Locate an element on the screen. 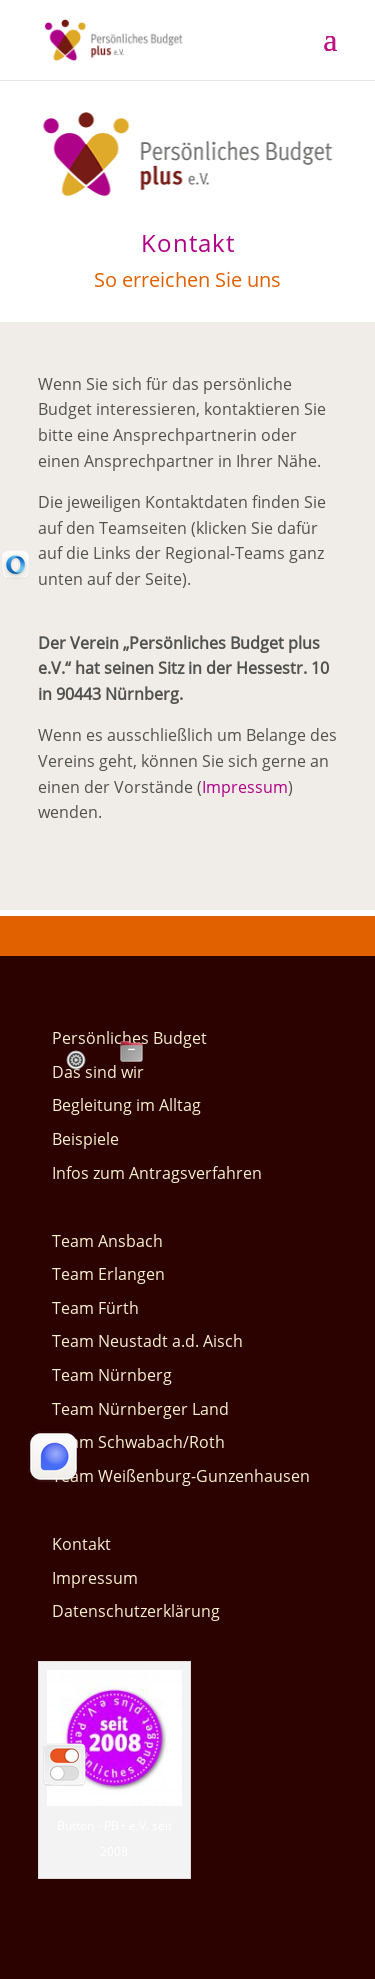  open the file manager application is located at coordinates (131, 1051).